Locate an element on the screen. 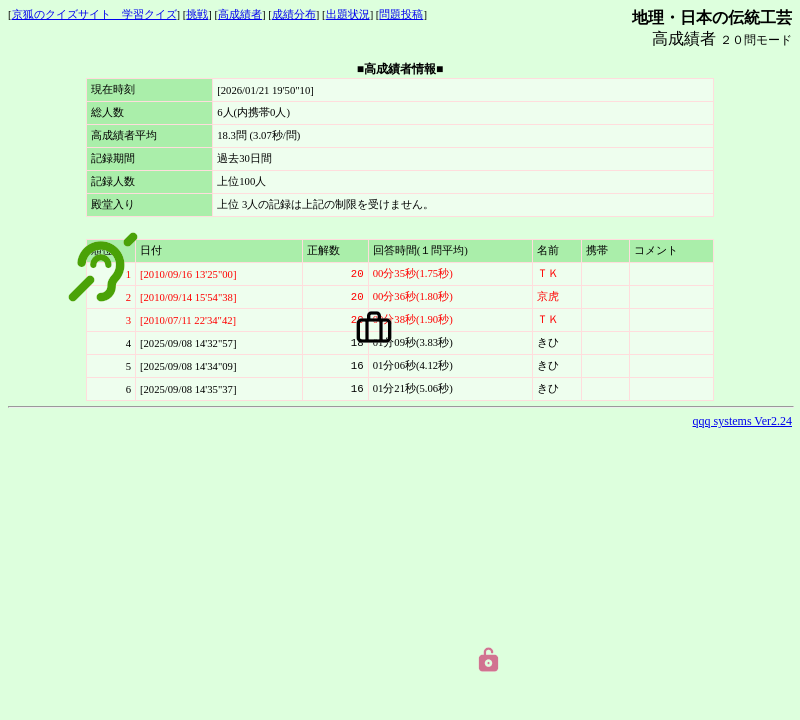 This screenshot has width=800, height=720. indicates hearing accessibility options is located at coordinates (103, 267).